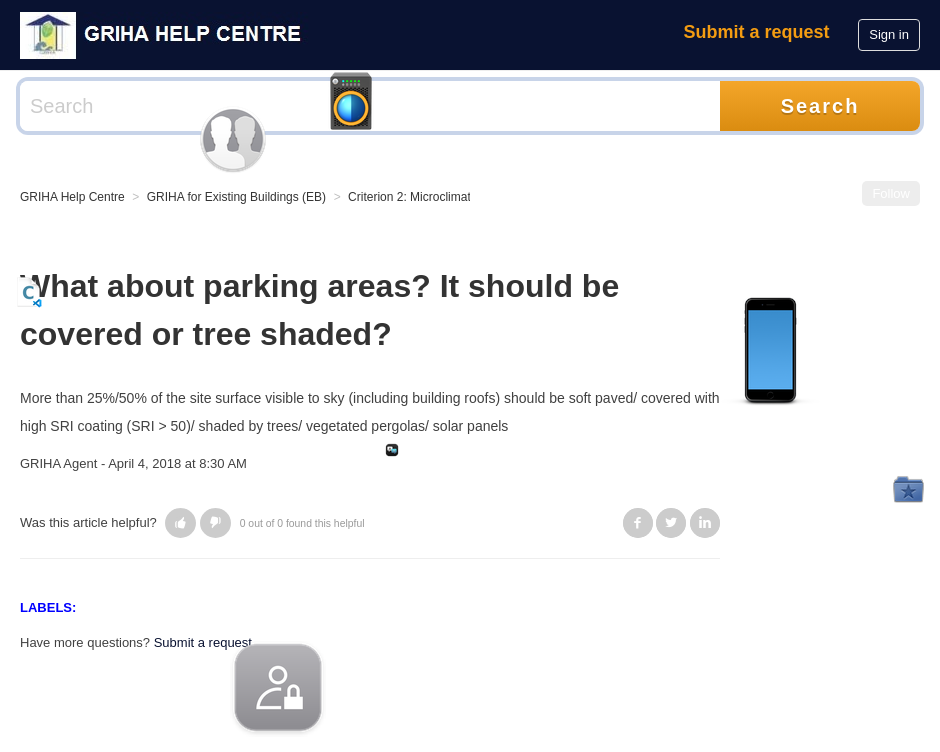 The image size is (940, 752). Describe the element at coordinates (770, 351) in the screenshot. I see `iPhone 7 Plus device icon` at that location.